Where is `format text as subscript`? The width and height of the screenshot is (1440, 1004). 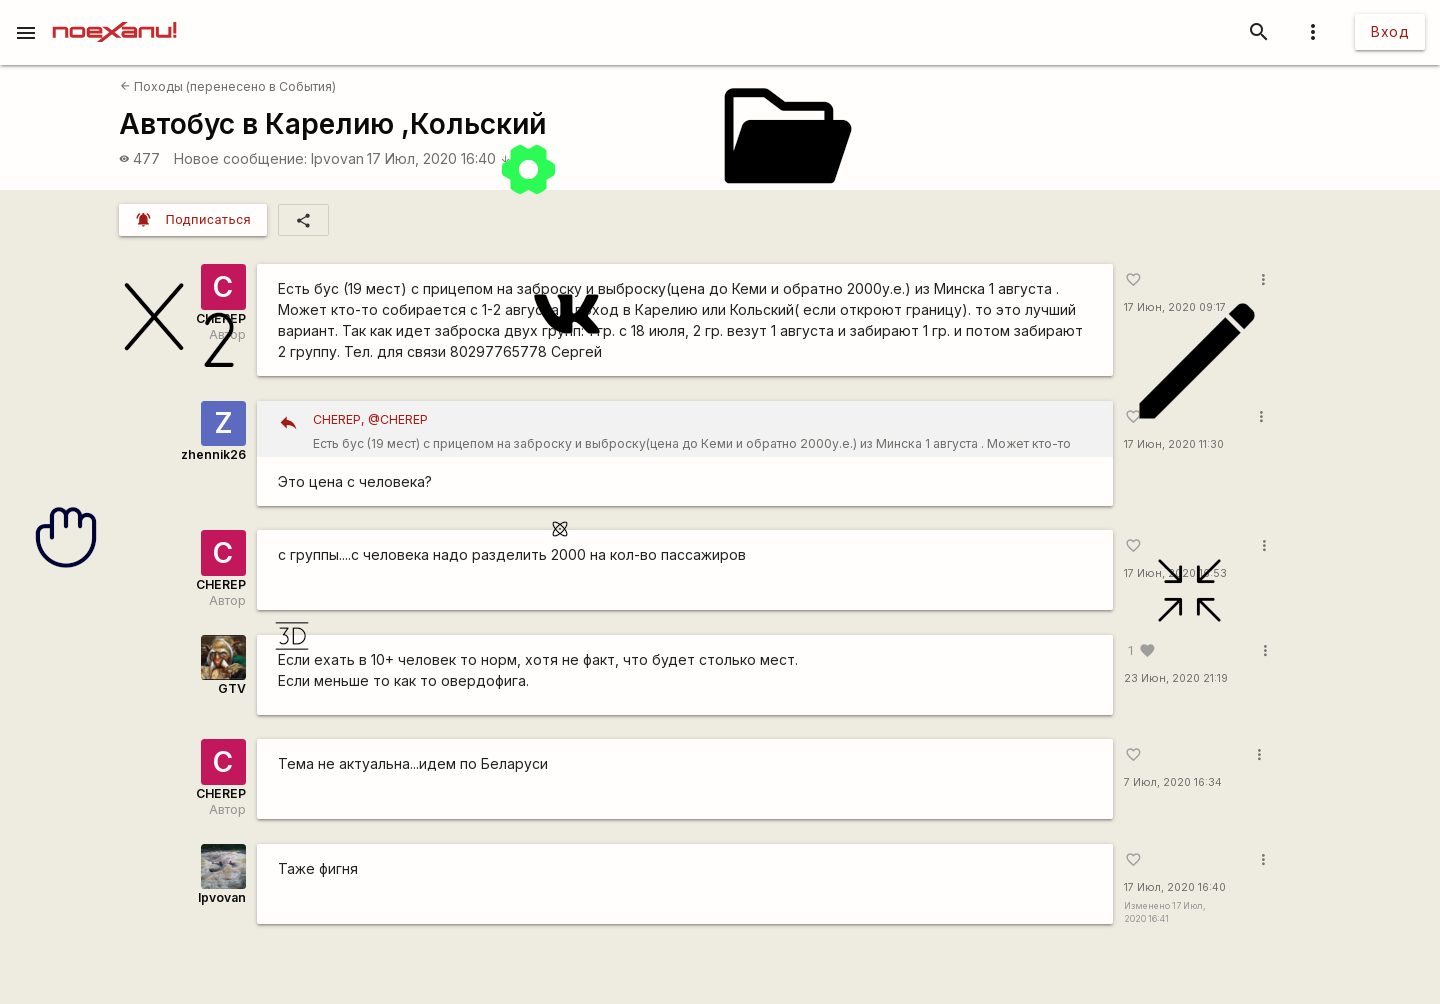 format text as subscript is located at coordinates (173, 323).